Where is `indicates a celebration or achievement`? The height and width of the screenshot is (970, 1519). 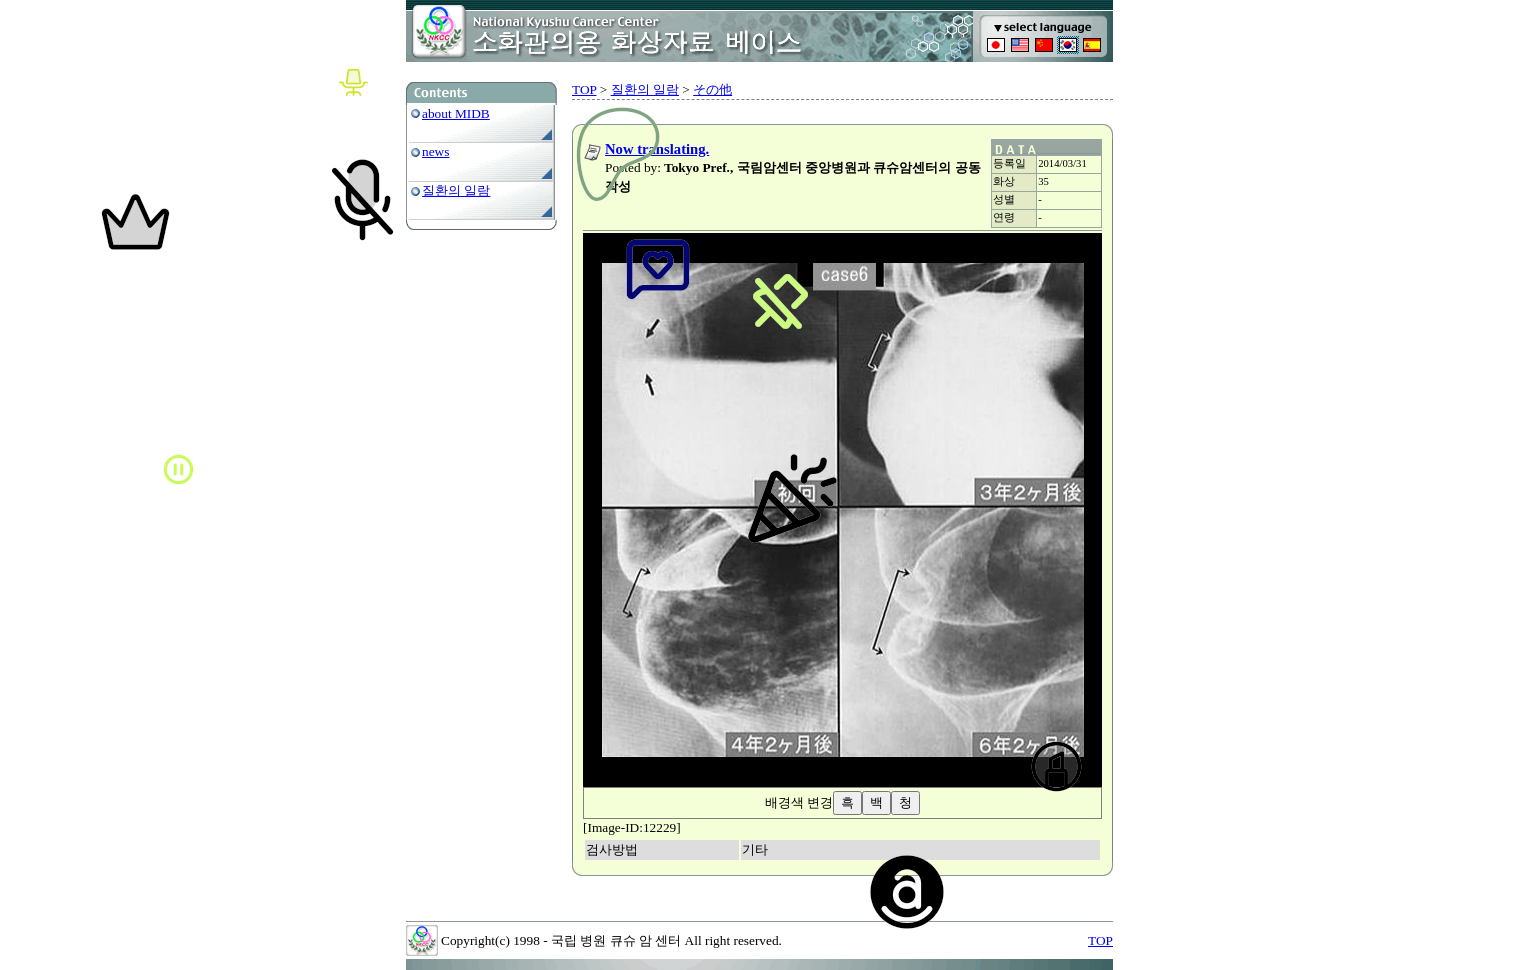 indicates a celebration or achievement is located at coordinates (787, 503).